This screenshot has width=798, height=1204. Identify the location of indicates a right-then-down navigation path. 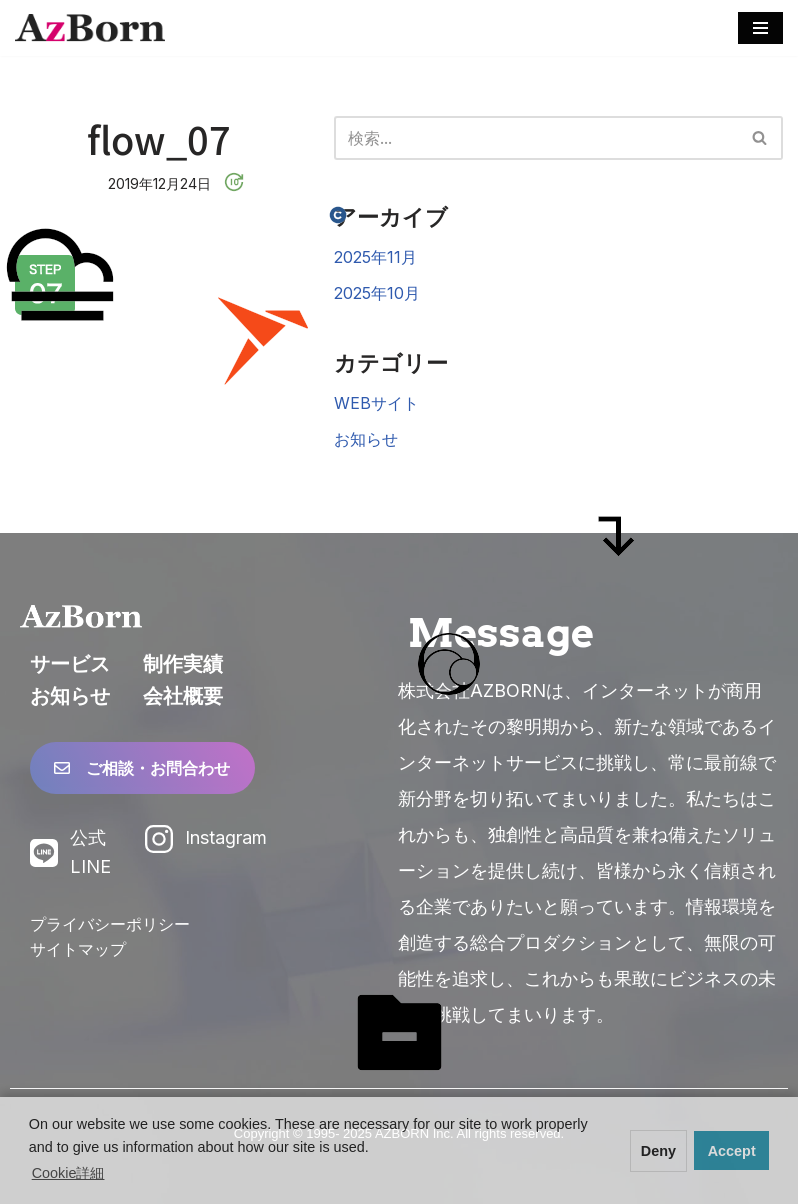
(616, 534).